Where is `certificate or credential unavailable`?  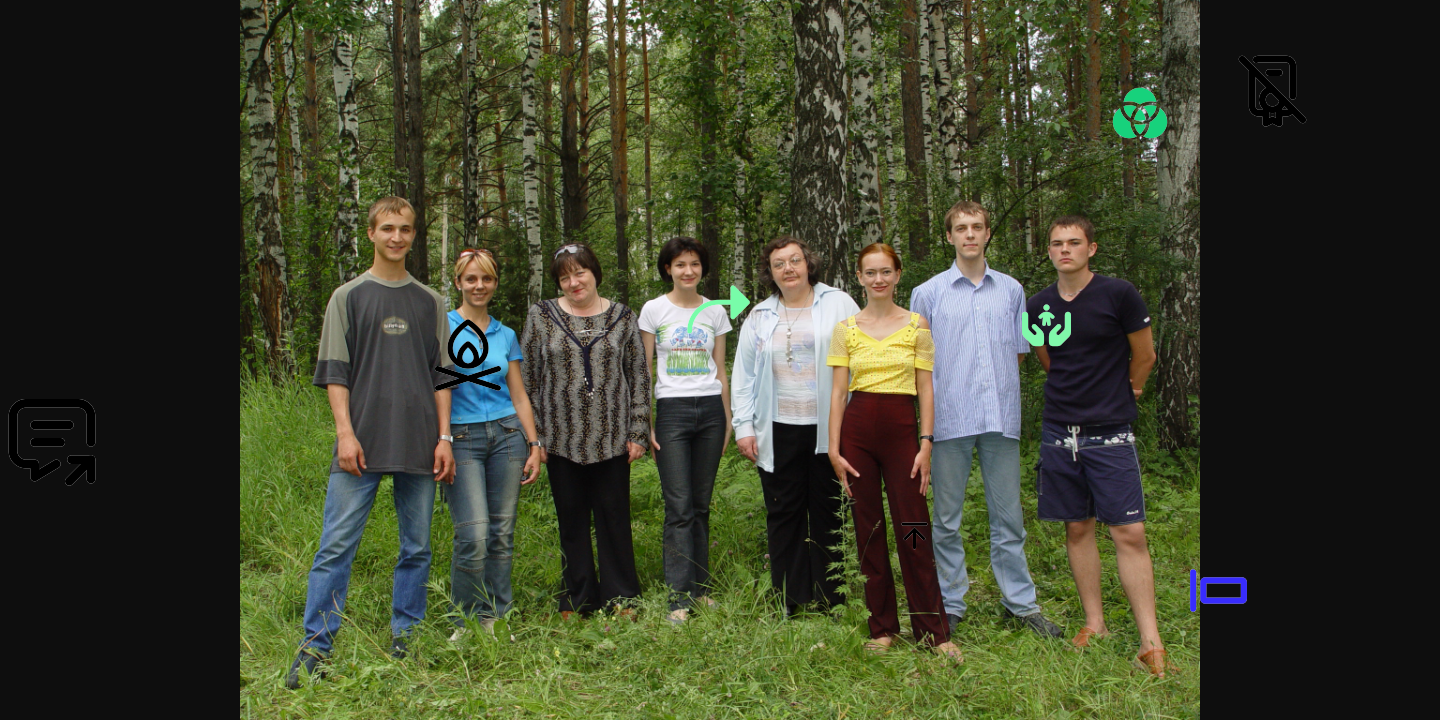
certificate or credential unavailable is located at coordinates (1272, 89).